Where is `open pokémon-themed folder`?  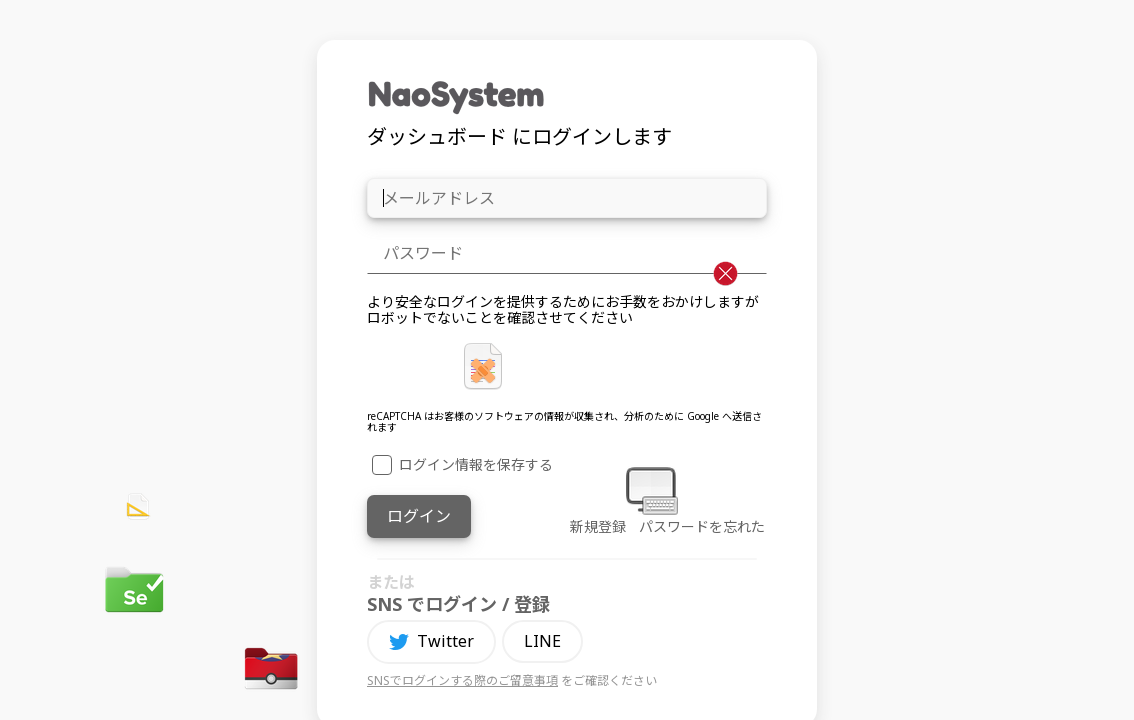 open pokémon-themed folder is located at coordinates (271, 670).